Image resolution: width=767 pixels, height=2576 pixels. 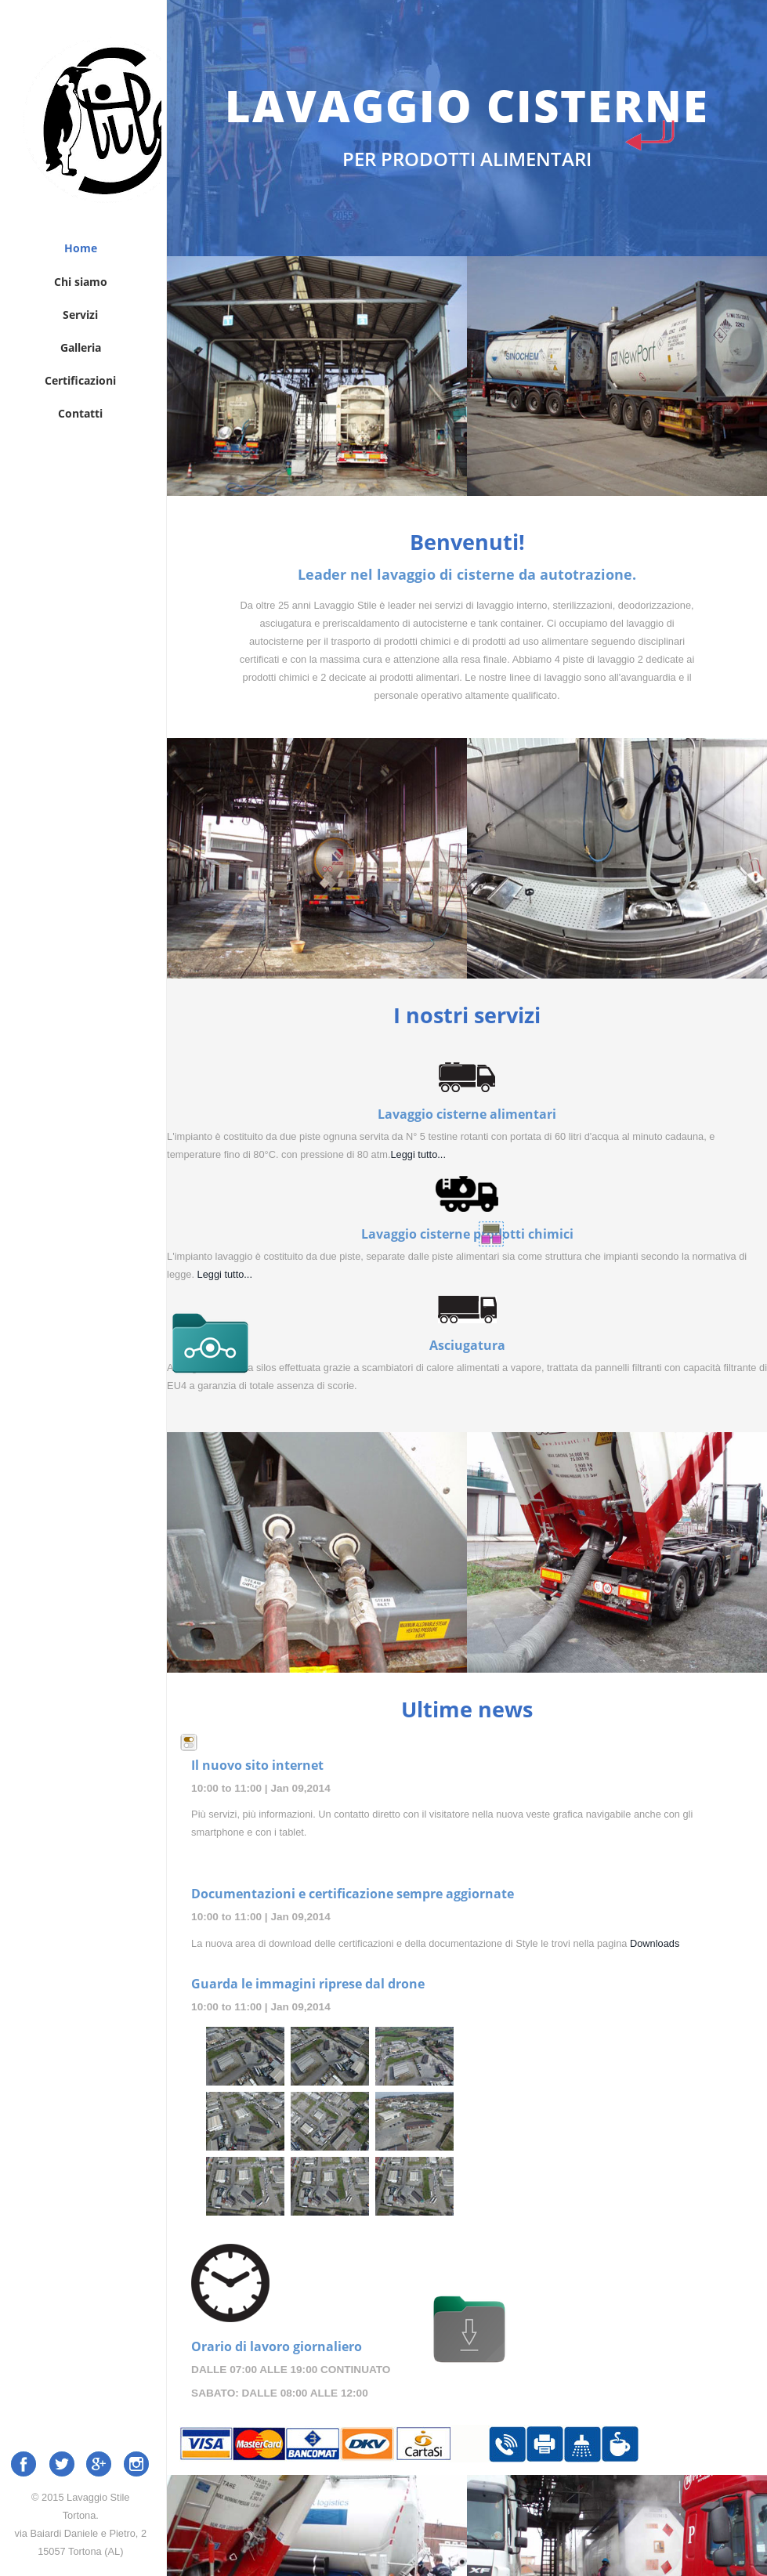 I want to click on select all items in the current view, so click(x=491, y=1234).